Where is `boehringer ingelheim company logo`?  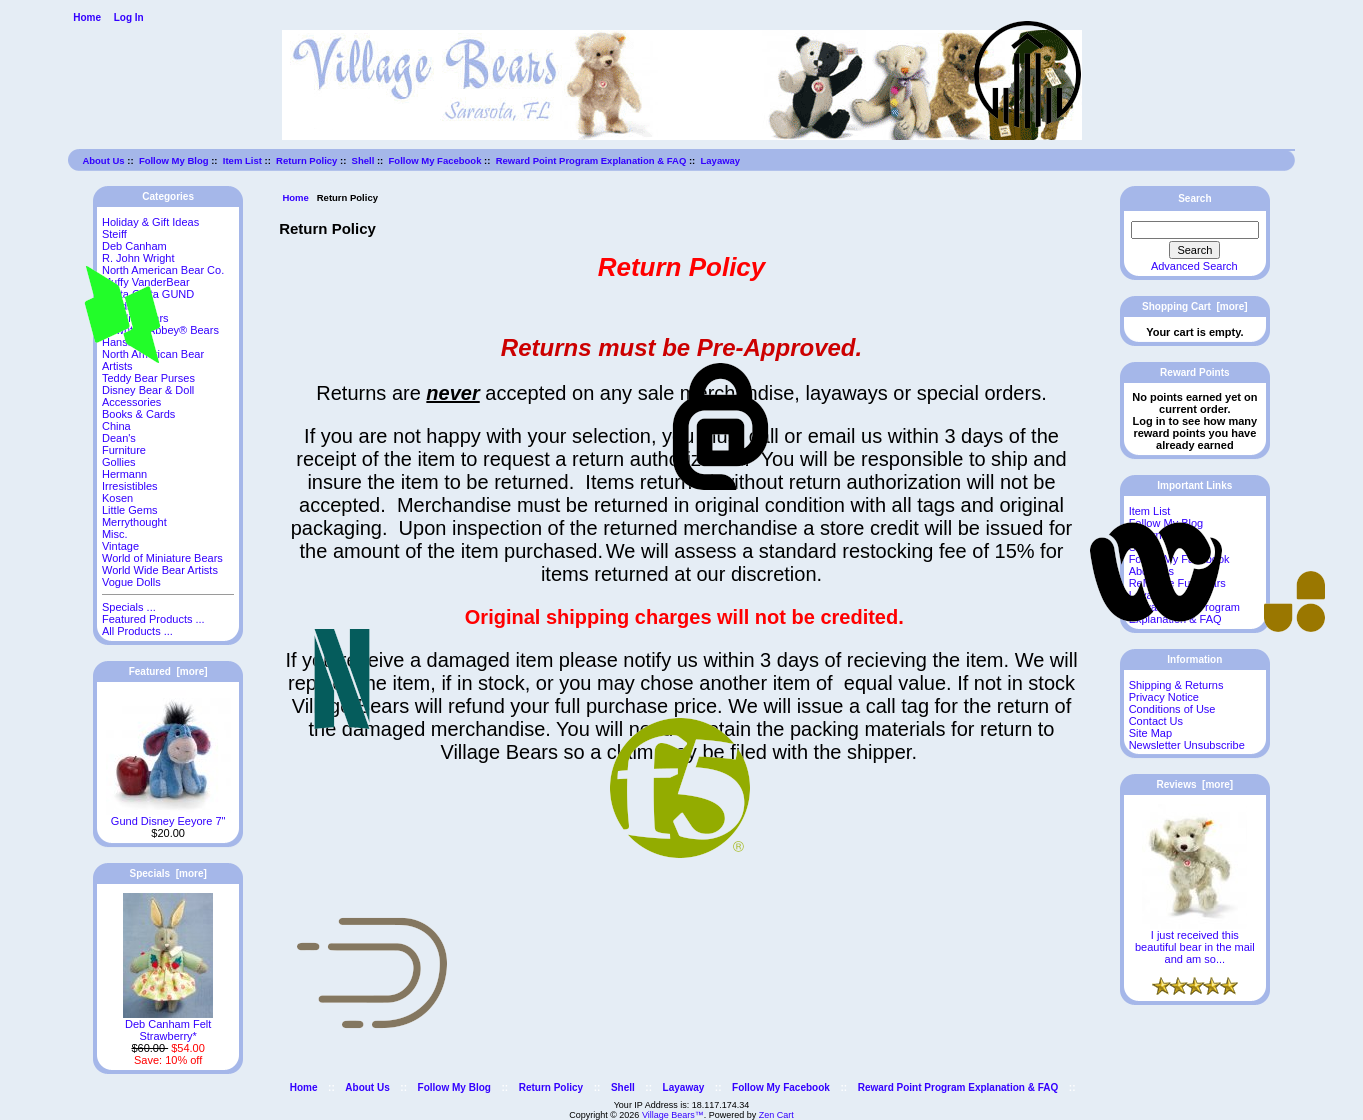 boehringer ingelheim company logo is located at coordinates (1027, 74).